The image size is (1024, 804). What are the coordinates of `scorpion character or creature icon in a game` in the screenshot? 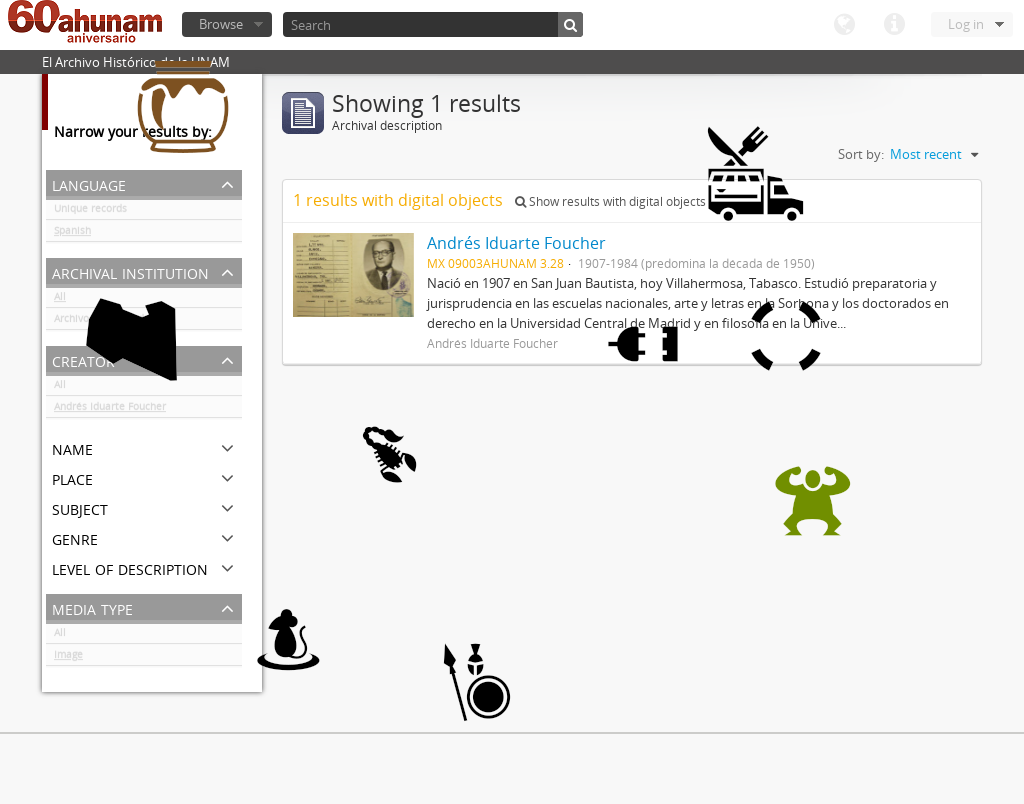 It's located at (390, 454).